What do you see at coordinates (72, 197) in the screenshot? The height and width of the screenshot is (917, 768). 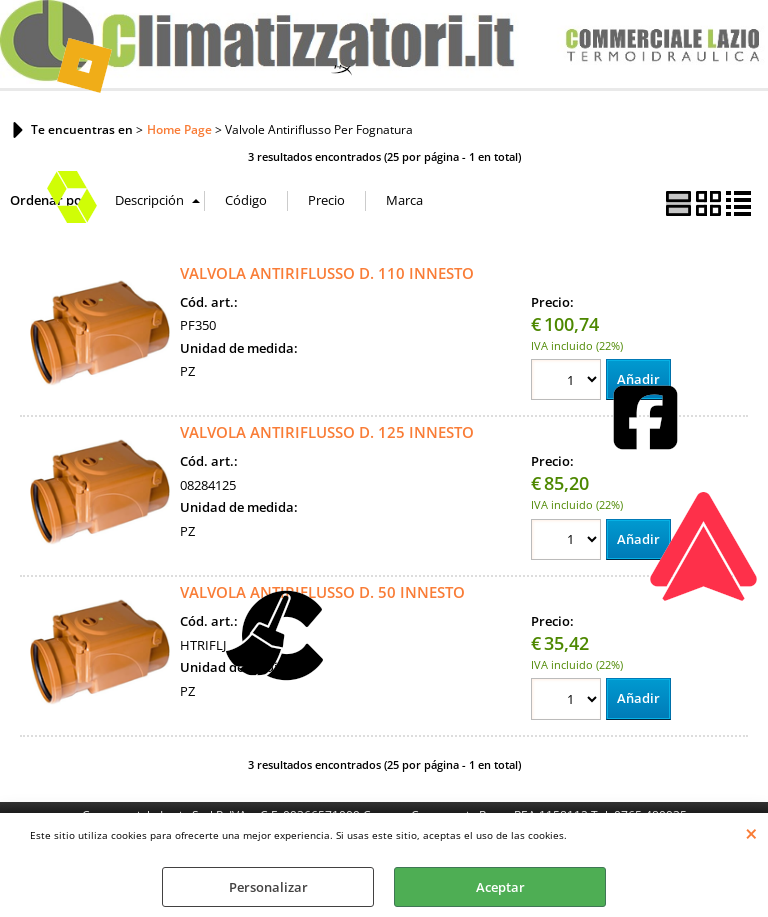 I see `hibernate framework logo` at bounding box center [72, 197].